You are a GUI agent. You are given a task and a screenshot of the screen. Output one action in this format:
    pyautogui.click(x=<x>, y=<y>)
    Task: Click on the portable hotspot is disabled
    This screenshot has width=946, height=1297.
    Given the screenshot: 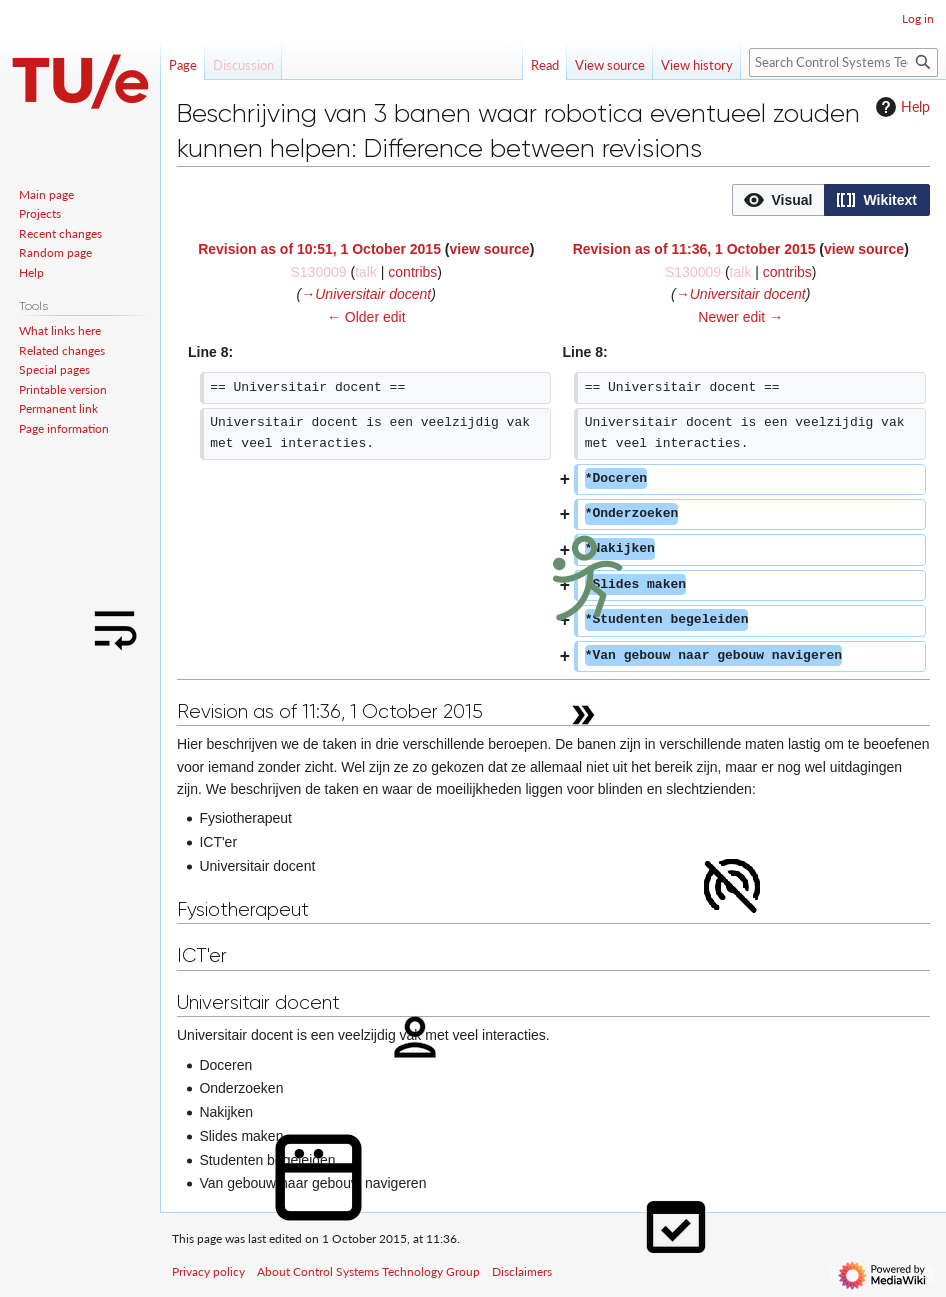 What is the action you would take?
    pyautogui.click(x=732, y=887)
    